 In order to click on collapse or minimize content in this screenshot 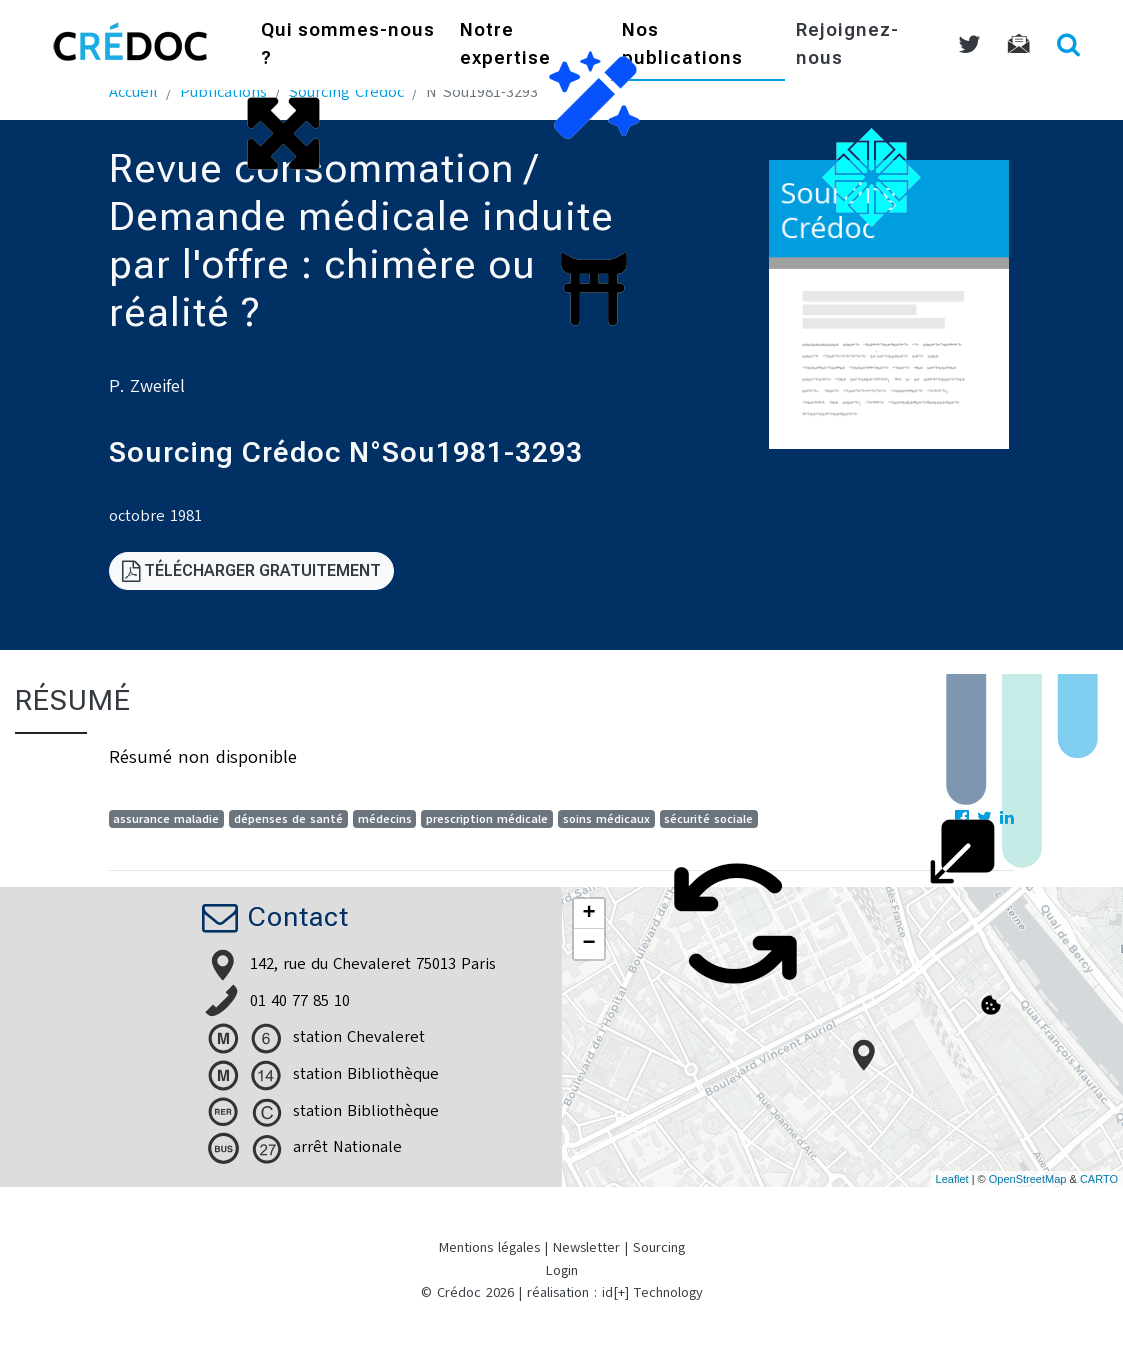, I will do `click(962, 851)`.